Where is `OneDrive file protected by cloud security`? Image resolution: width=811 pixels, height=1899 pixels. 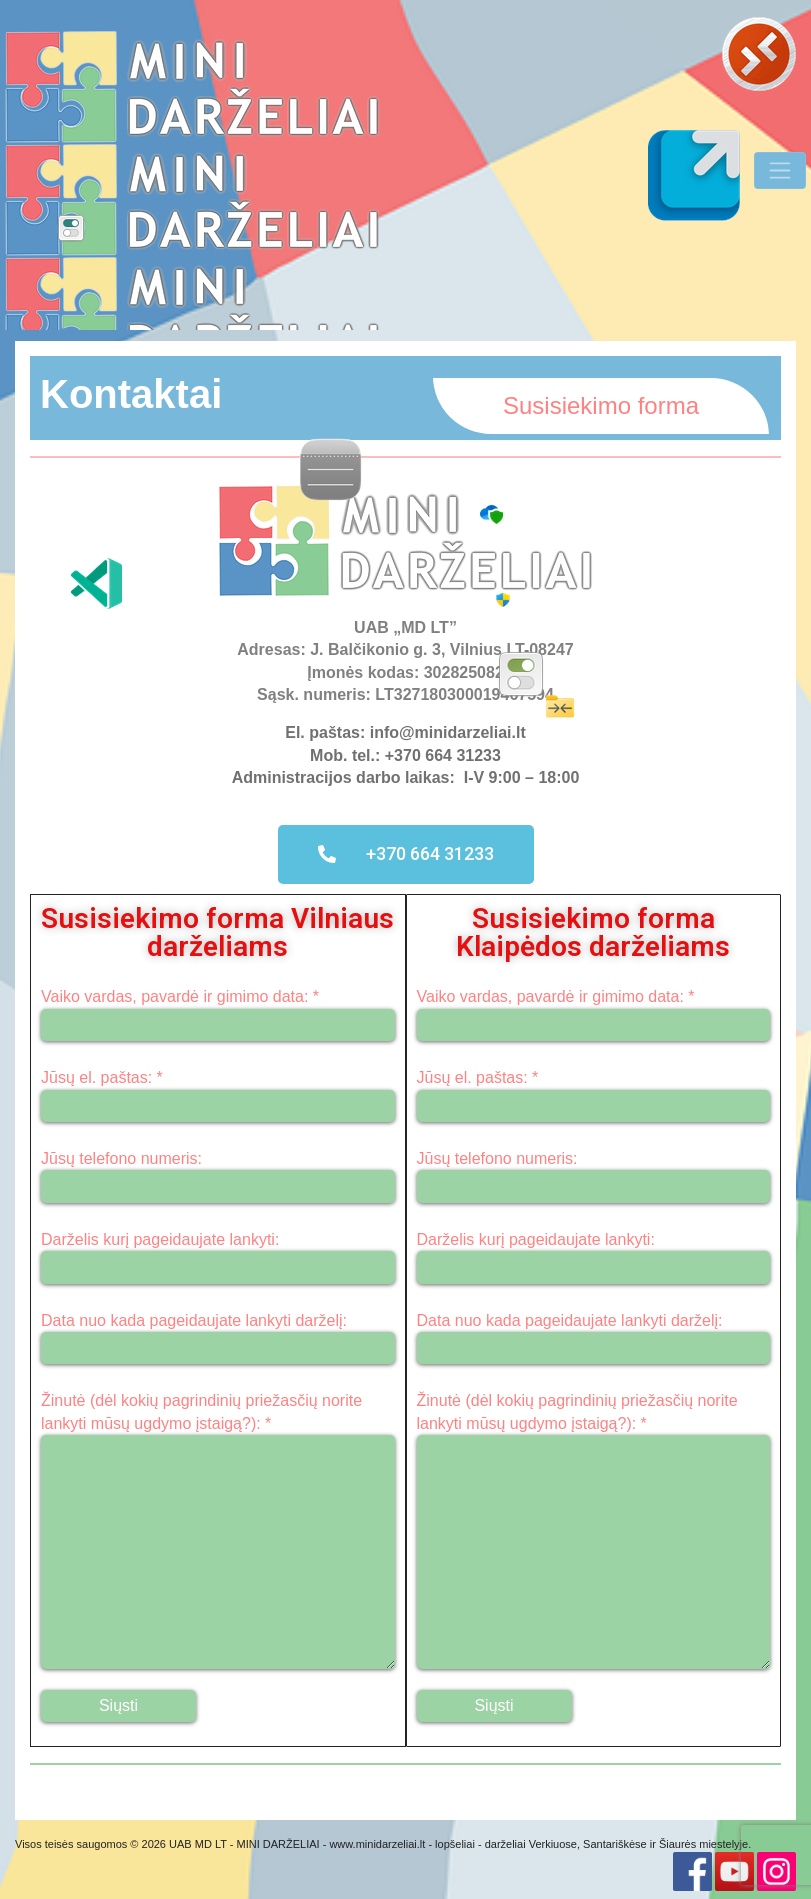 OneDrive file protected by cloud security is located at coordinates (491, 512).